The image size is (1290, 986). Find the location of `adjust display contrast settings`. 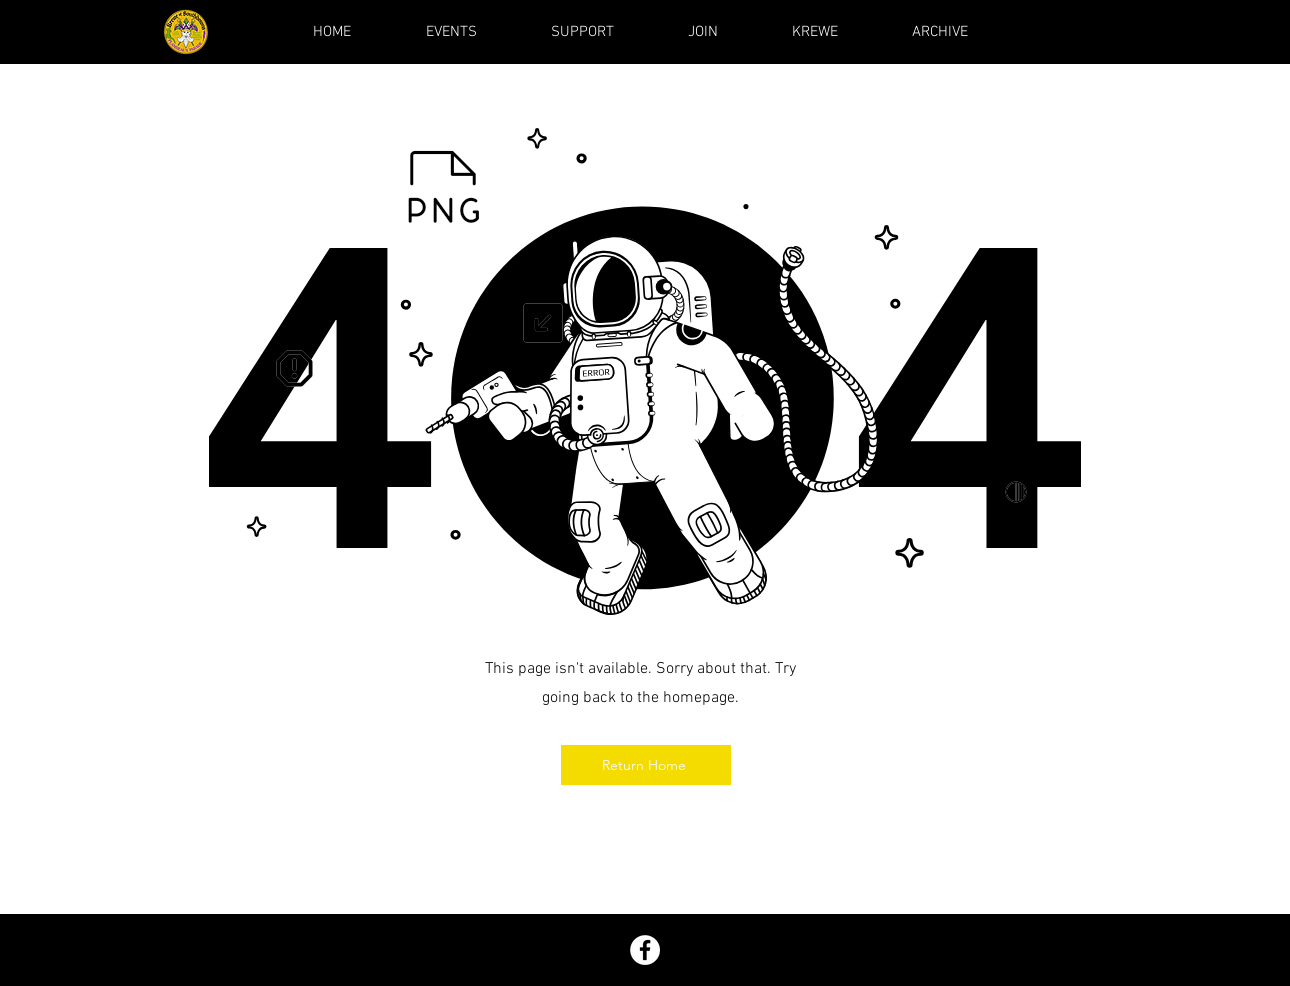

adjust display contrast settings is located at coordinates (1016, 492).